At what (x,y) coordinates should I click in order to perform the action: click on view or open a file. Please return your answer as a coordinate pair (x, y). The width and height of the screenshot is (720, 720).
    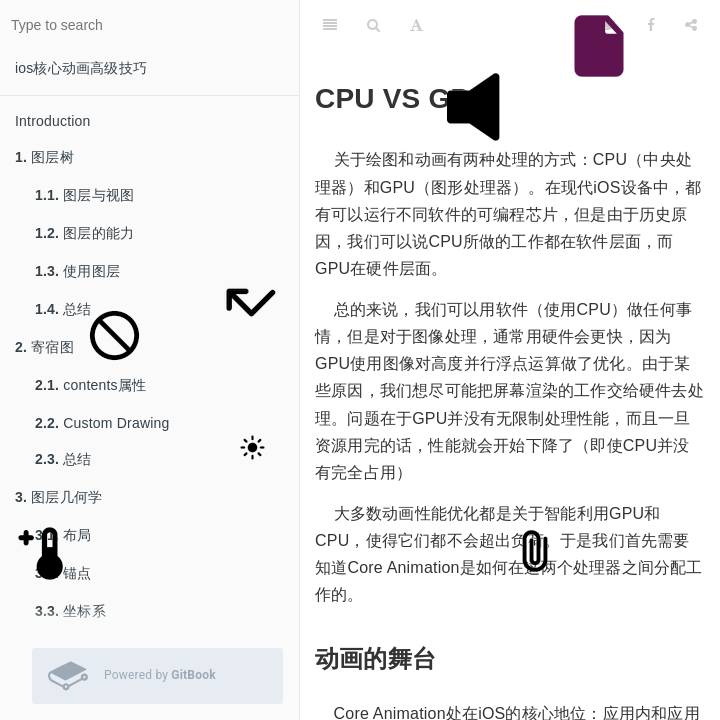
    Looking at the image, I should click on (599, 46).